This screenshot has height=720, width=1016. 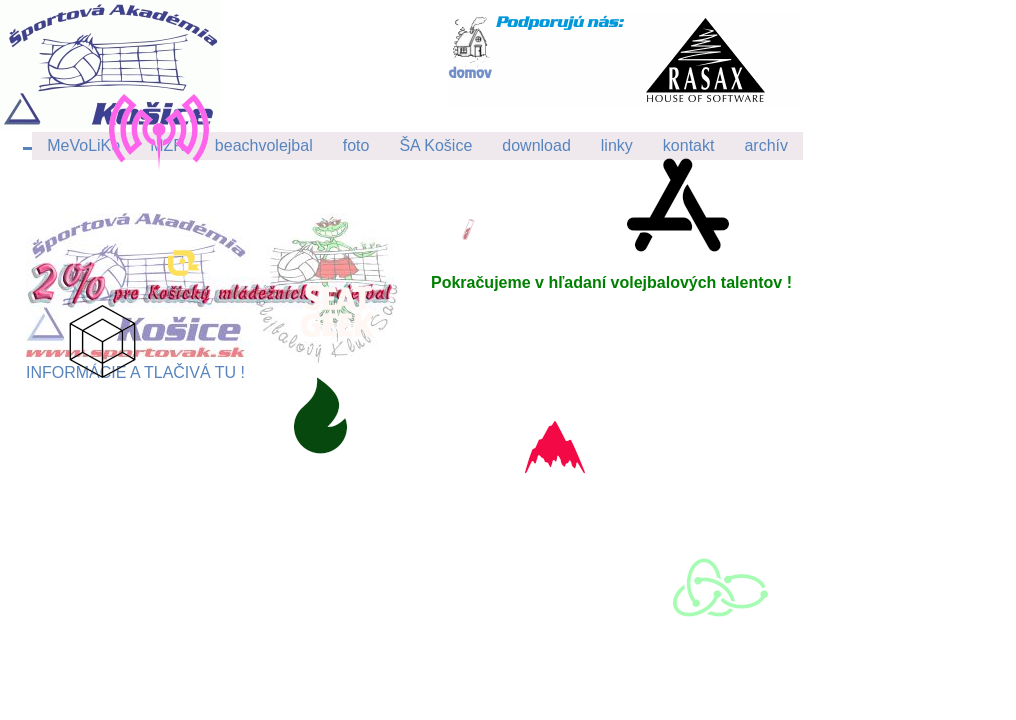 I want to click on open Apache NetBeans IDE, so click(x=102, y=341).